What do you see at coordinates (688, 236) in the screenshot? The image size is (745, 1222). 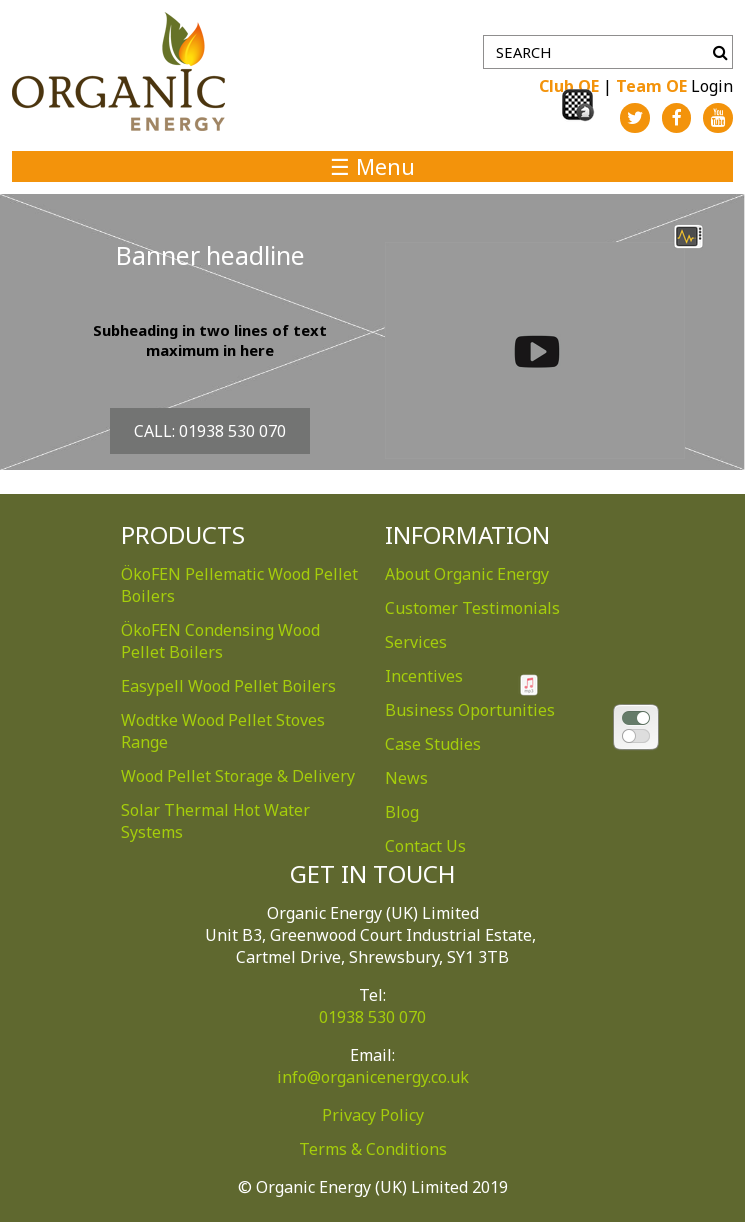 I see `open htop system monitor application` at bounding box center [688, 236].